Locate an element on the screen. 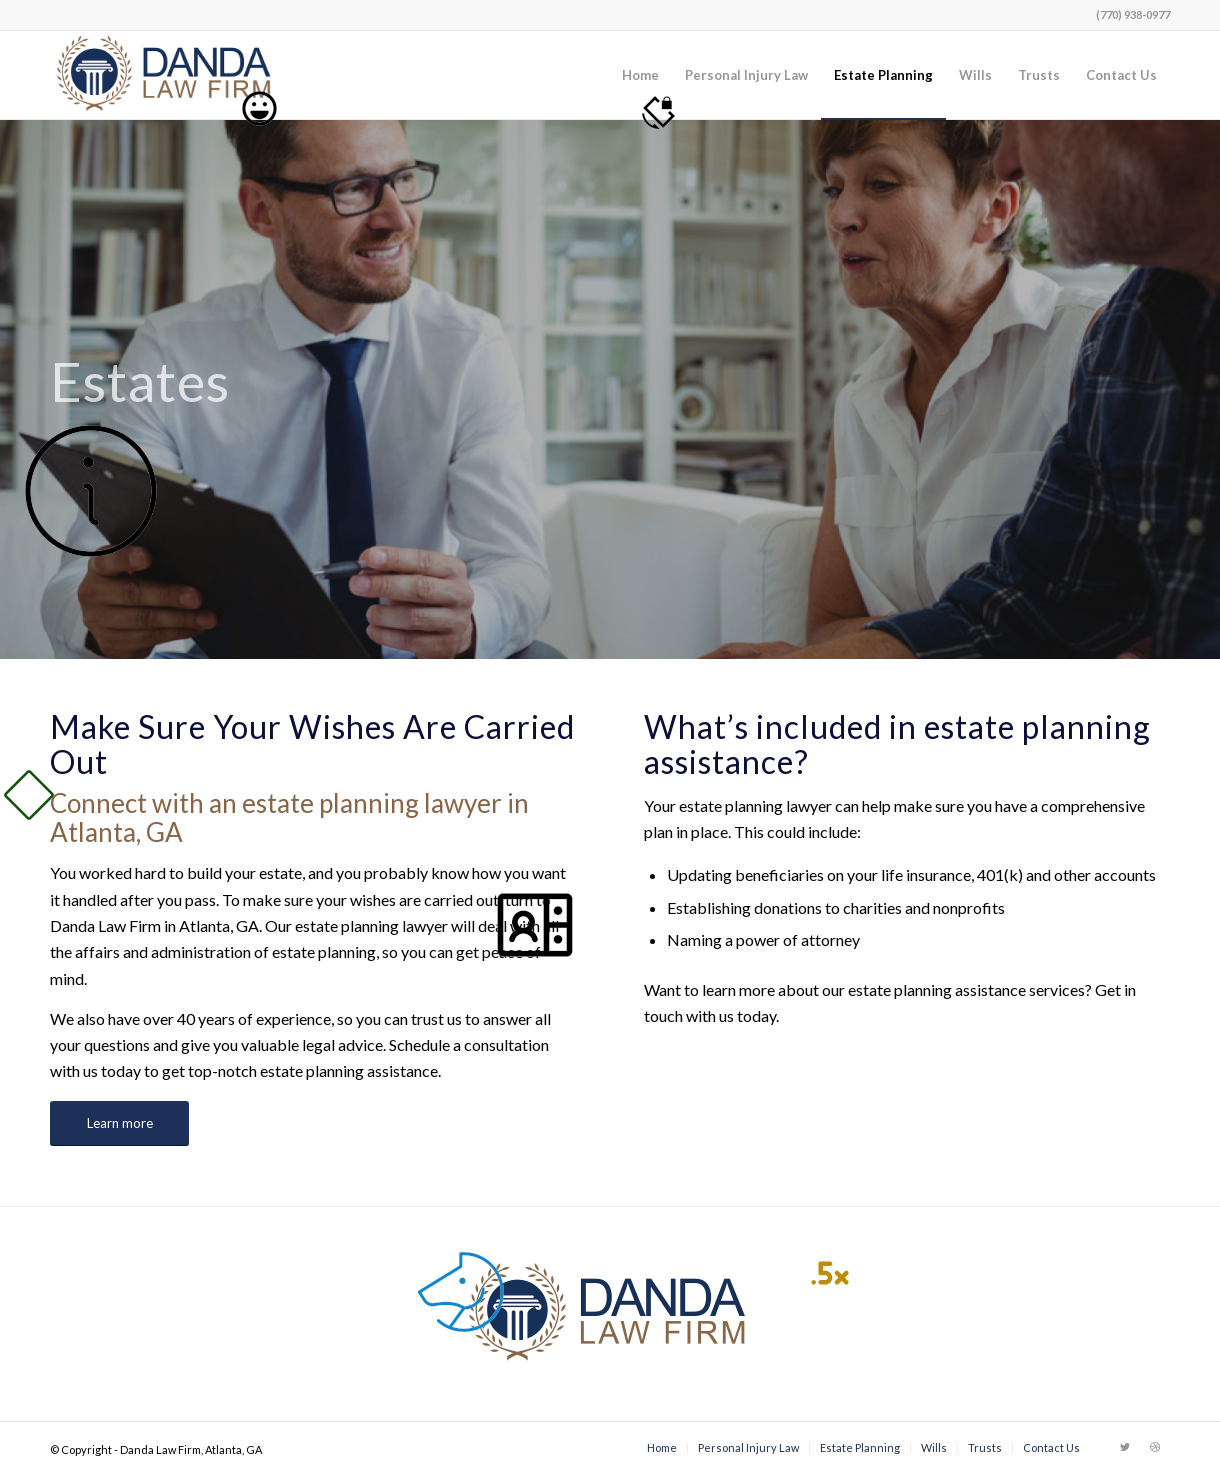  access equestrian or horse-related features is located at coordinates (464, 1292).